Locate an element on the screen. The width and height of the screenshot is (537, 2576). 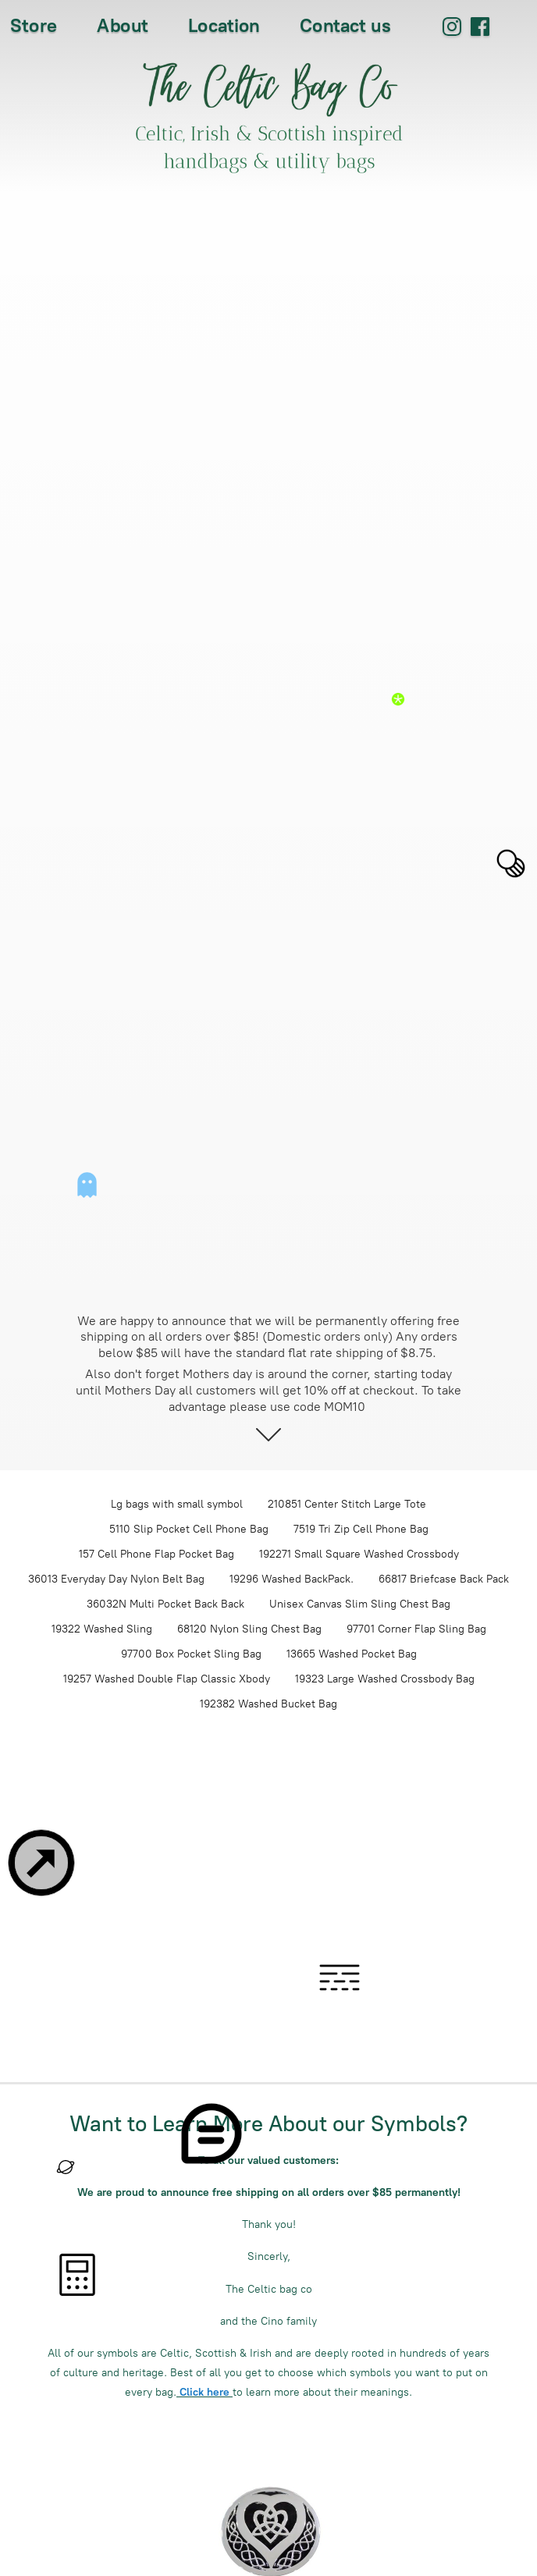
open chat or messaging is located at coordinates (210, 2134).